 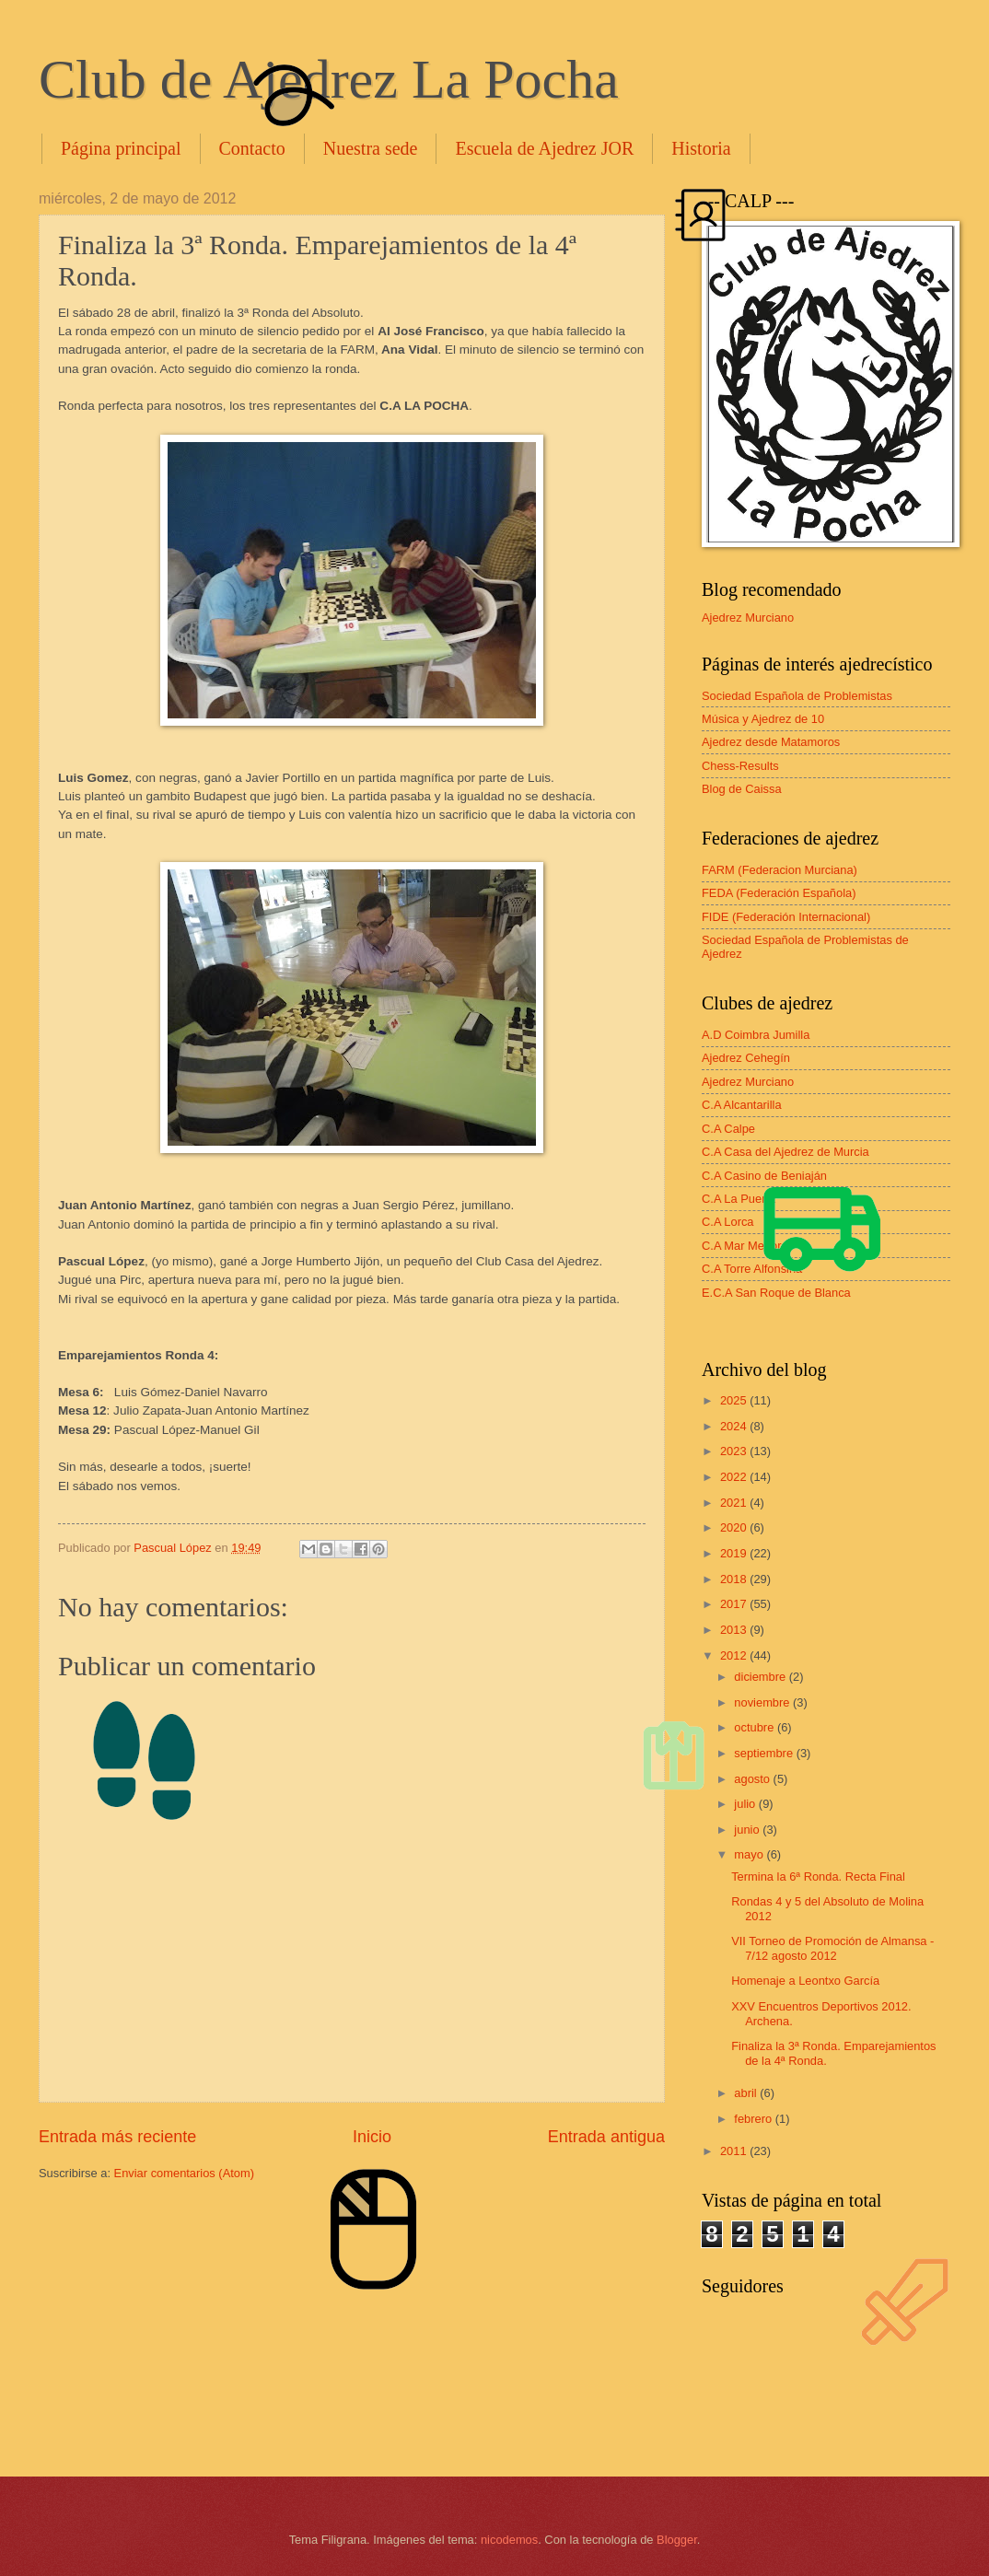 I want to click on track your delivery status, so click(x=819, y=1223).